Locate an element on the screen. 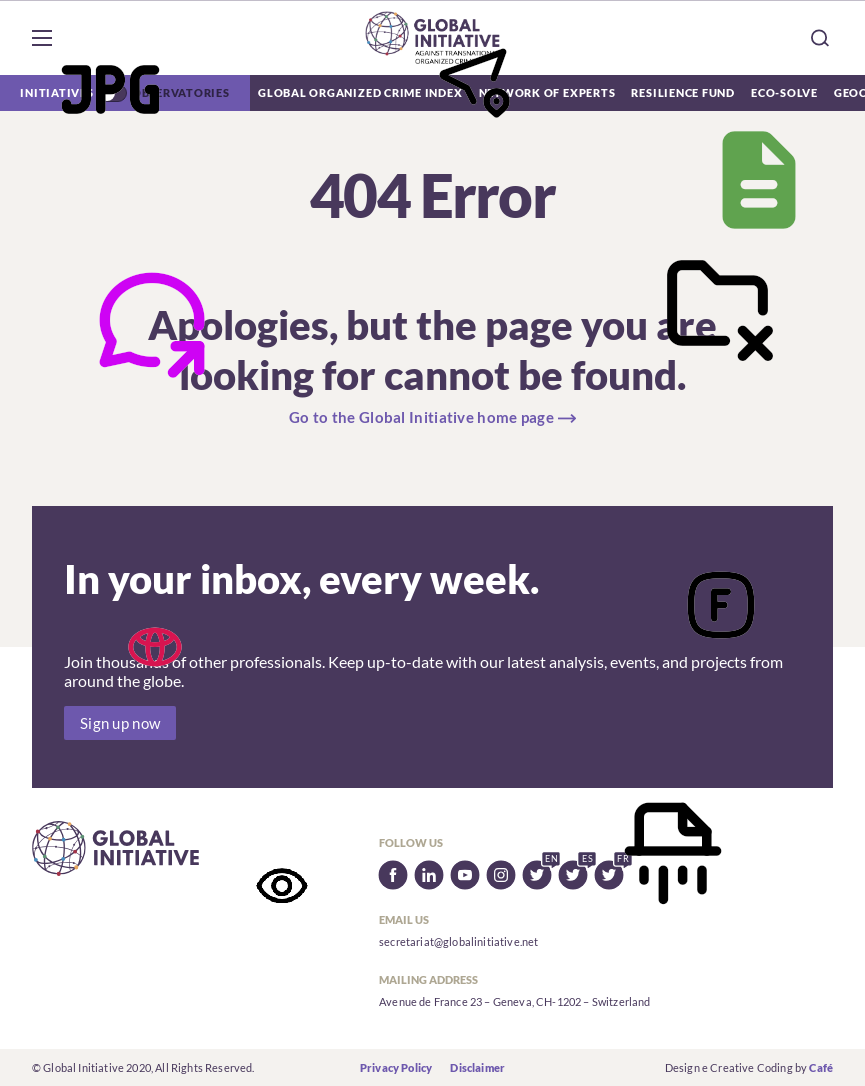 The image size is (865, 1086). share this conversation is located at coordinates (152, 320).